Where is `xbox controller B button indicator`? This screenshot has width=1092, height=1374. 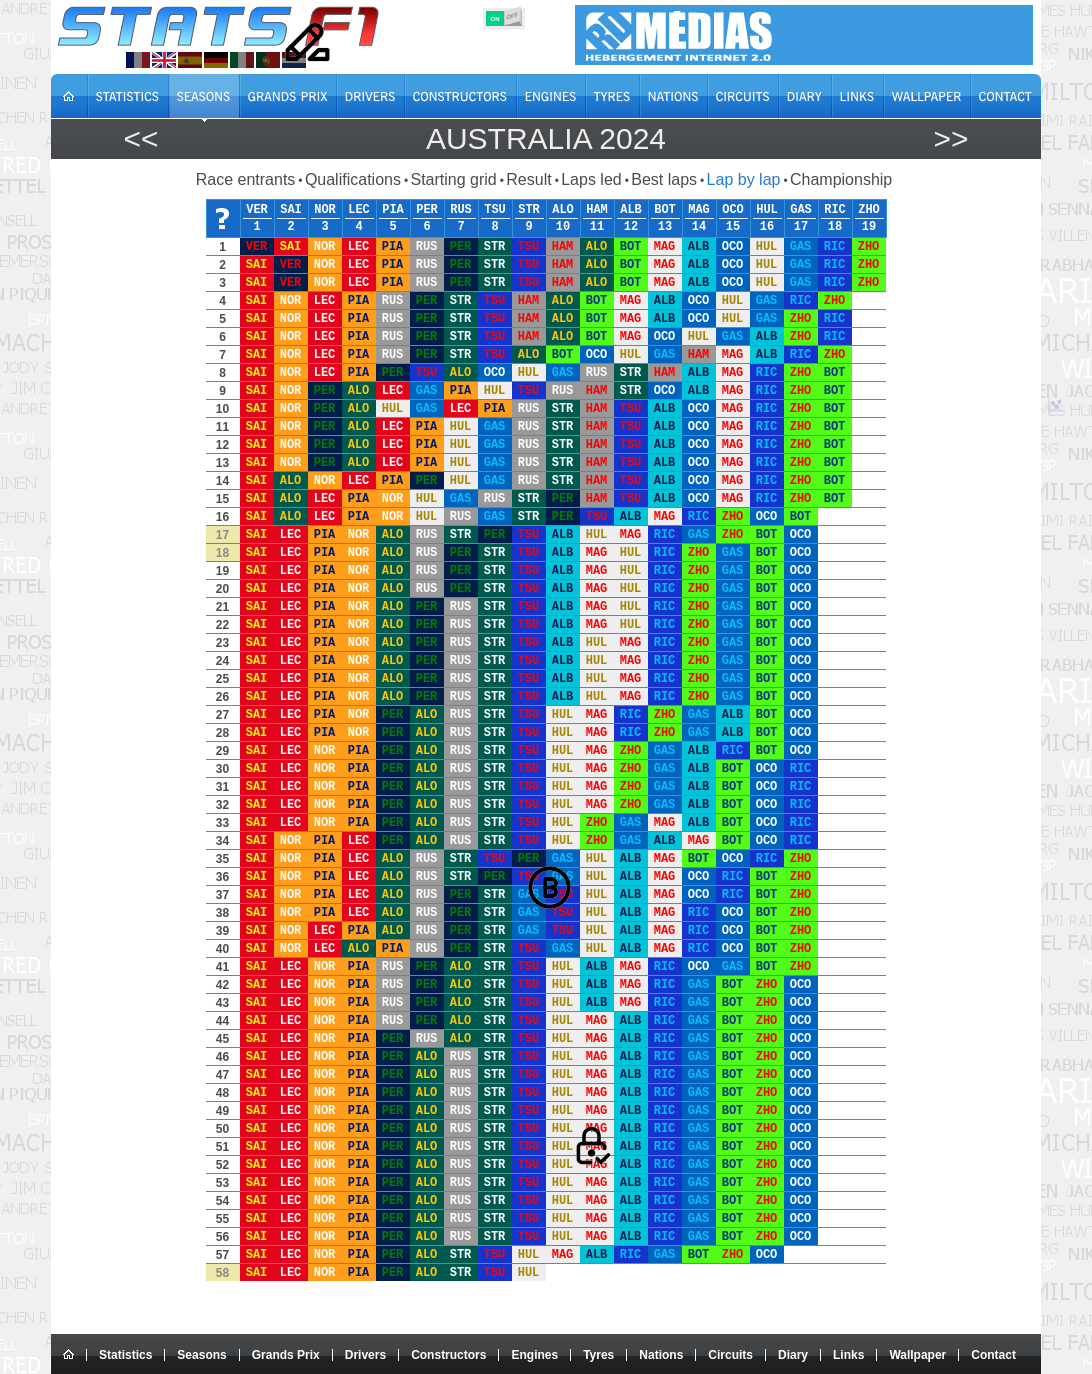 xbox controller B button indicator is located at coordinates (549, 887).